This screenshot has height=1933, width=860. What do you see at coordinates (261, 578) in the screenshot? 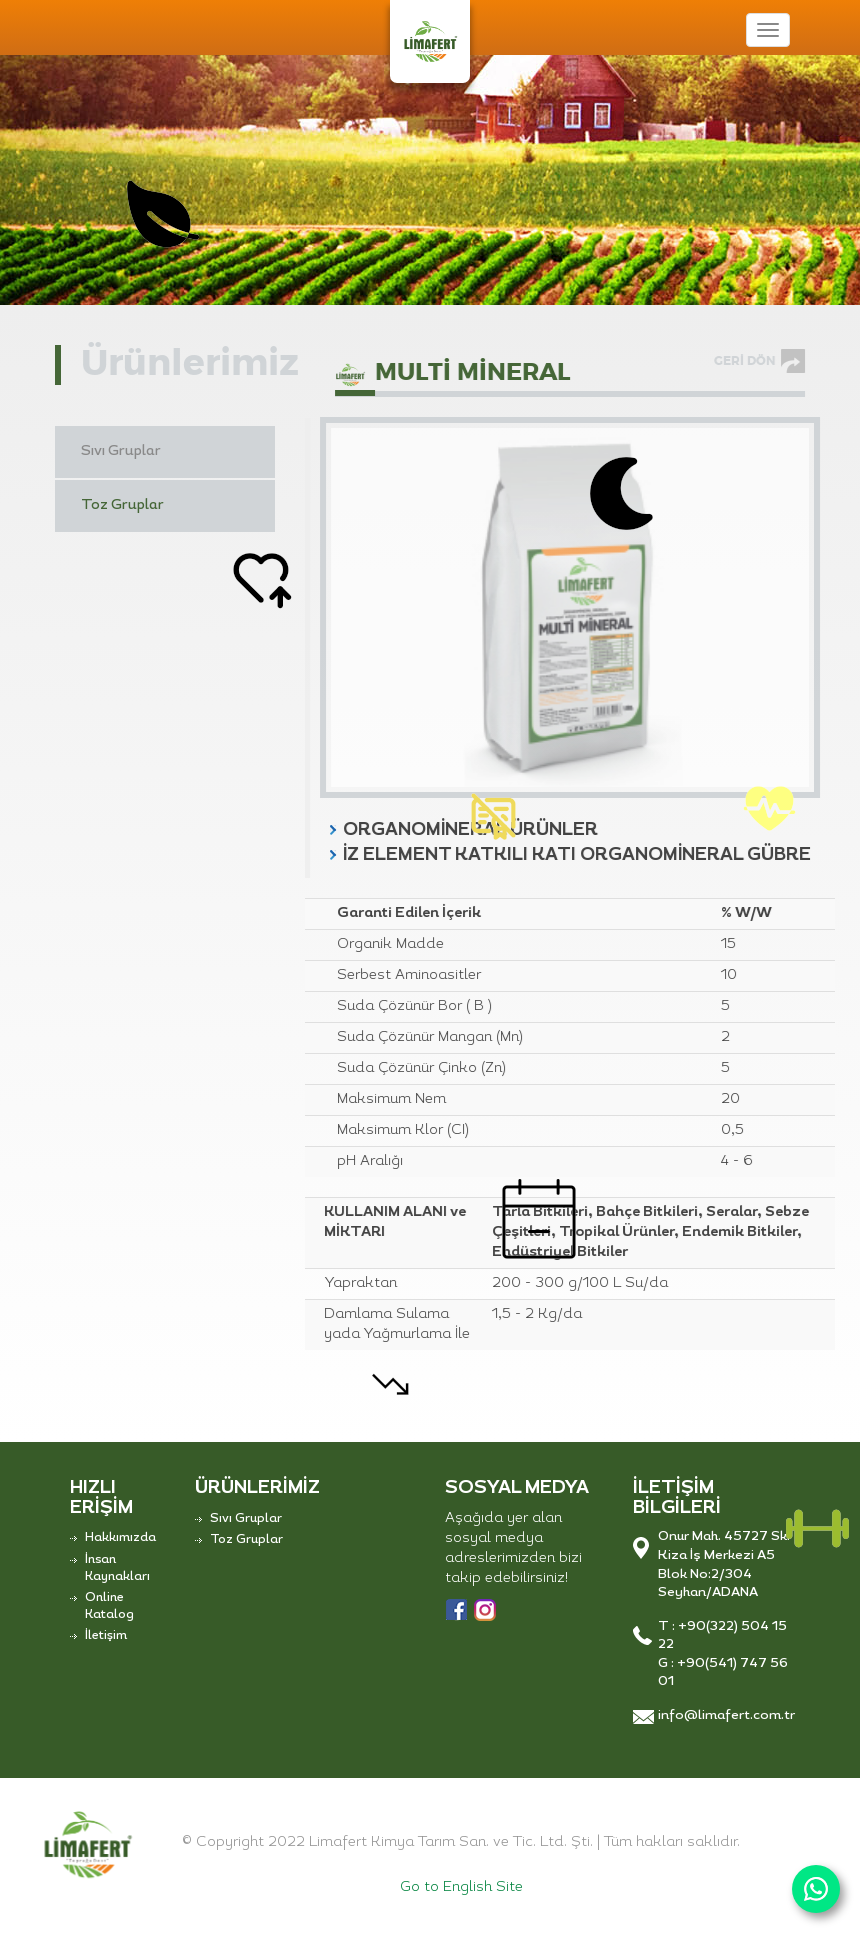
I see `upload or share a favorite item` at bounding box center [261, 578].